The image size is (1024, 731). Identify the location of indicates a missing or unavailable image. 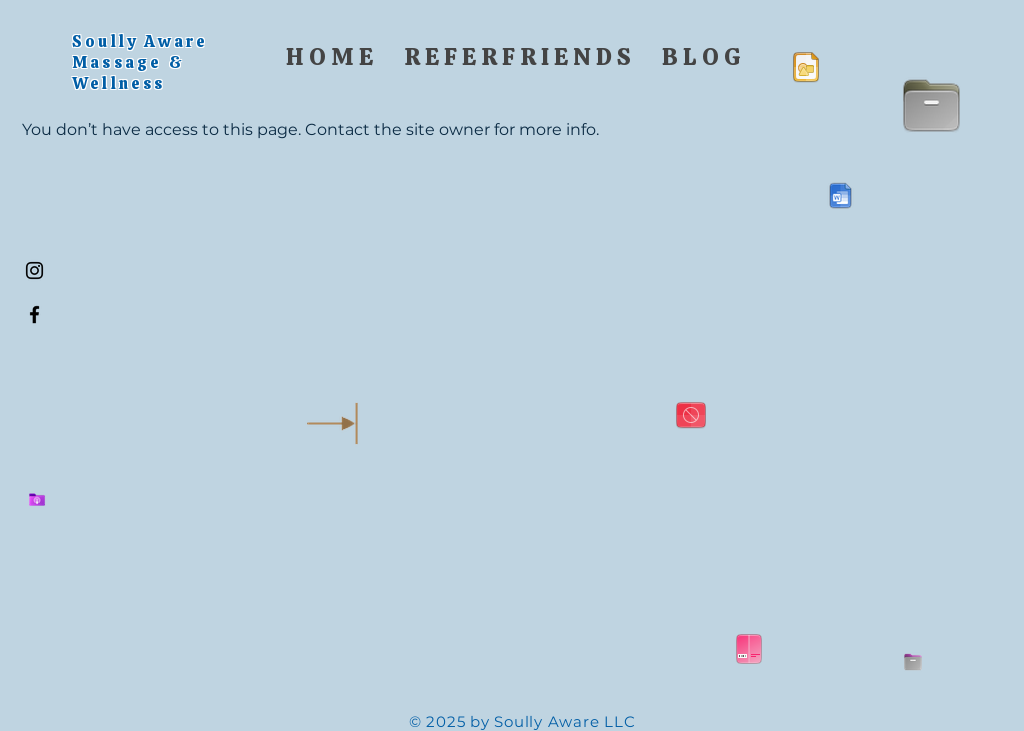
(691, 414).